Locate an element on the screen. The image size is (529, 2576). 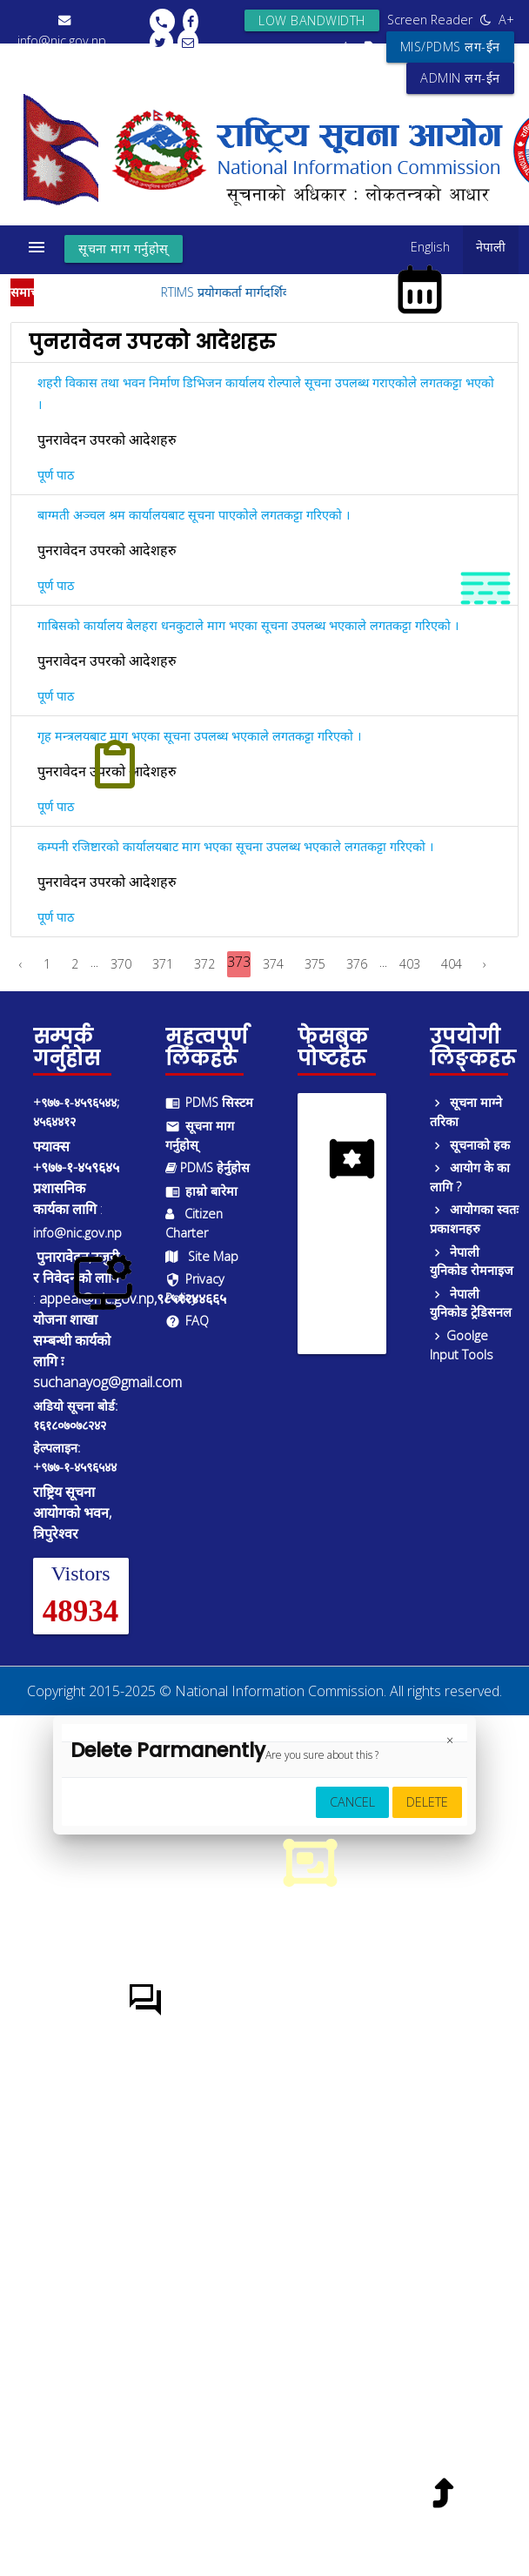
view monthly calendar is located at coordinates (419, 289).